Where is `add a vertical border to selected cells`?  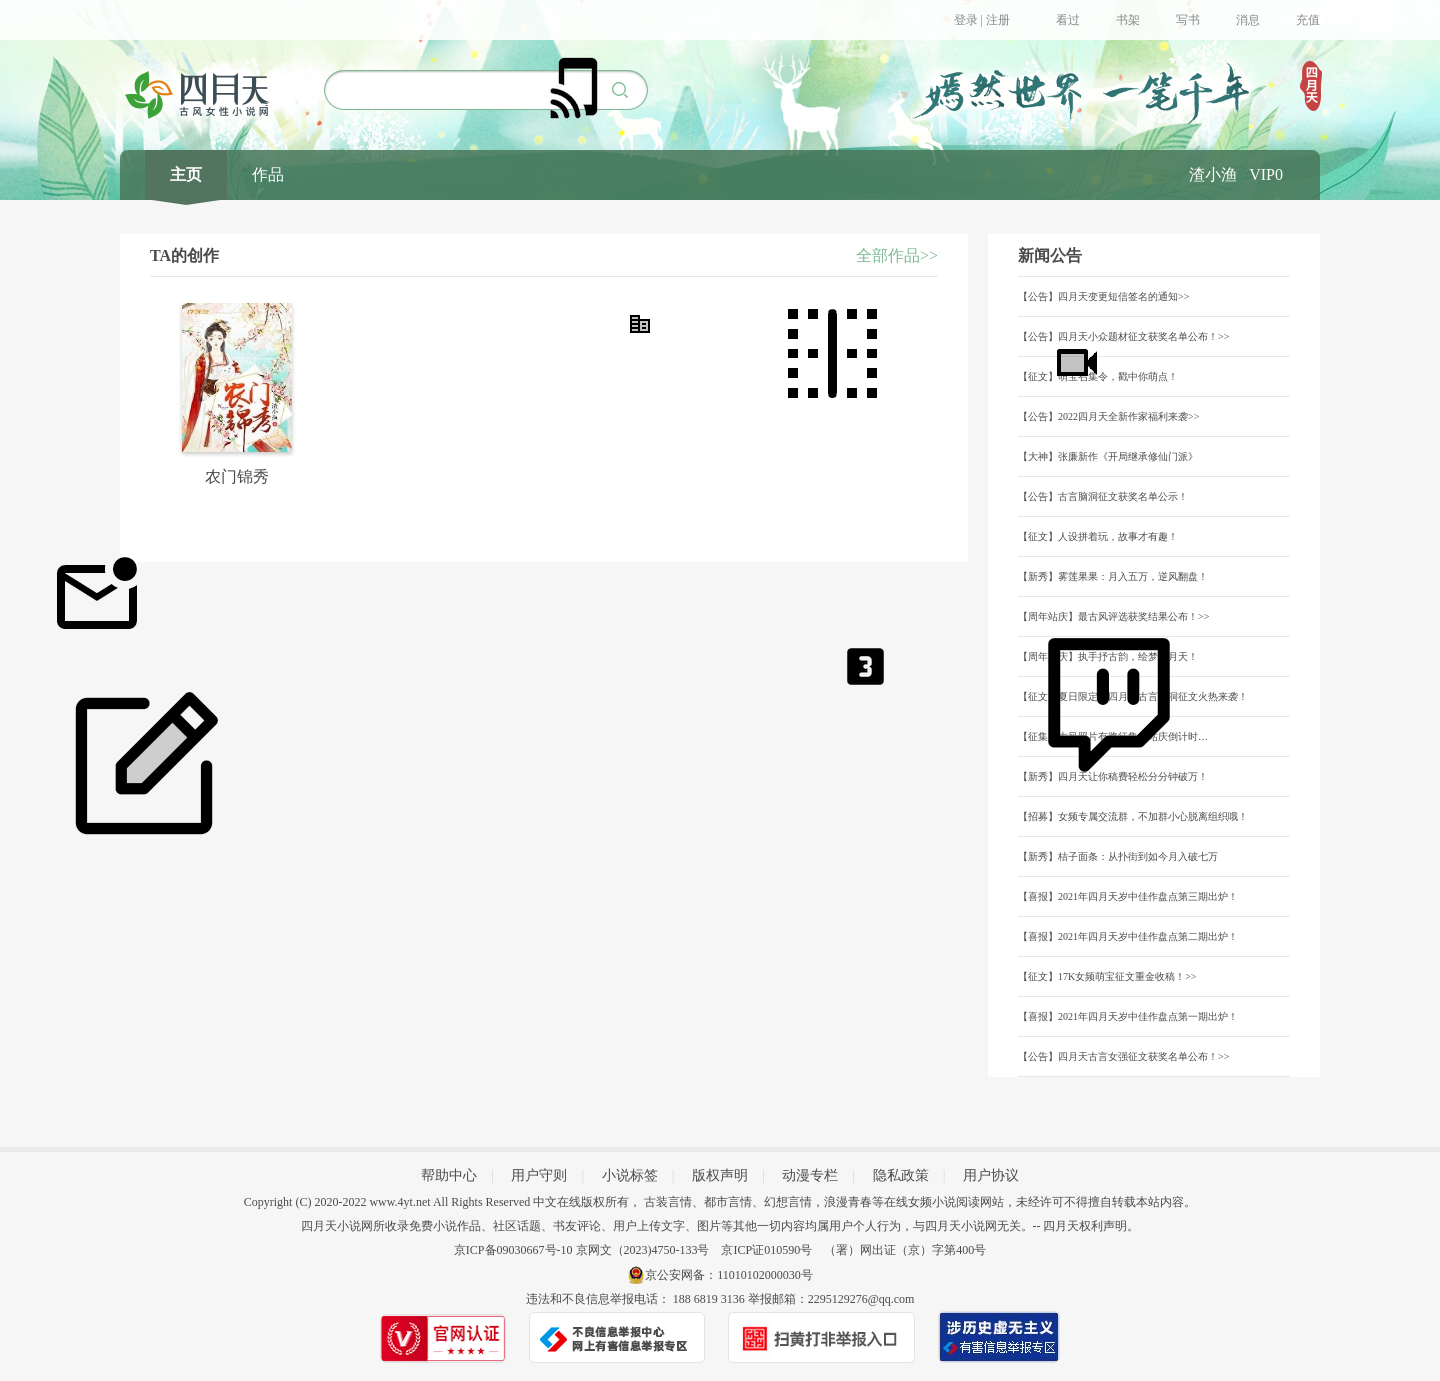 add a vertical border to selected cells is located at coordinates (832, 353).